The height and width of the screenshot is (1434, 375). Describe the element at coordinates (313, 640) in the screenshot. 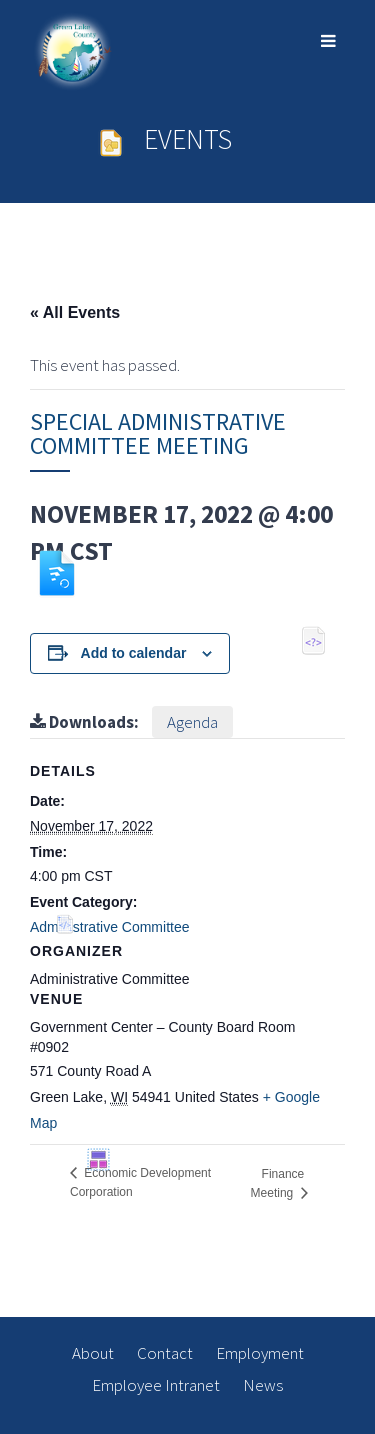

I see `a PHP source code file` at that location.